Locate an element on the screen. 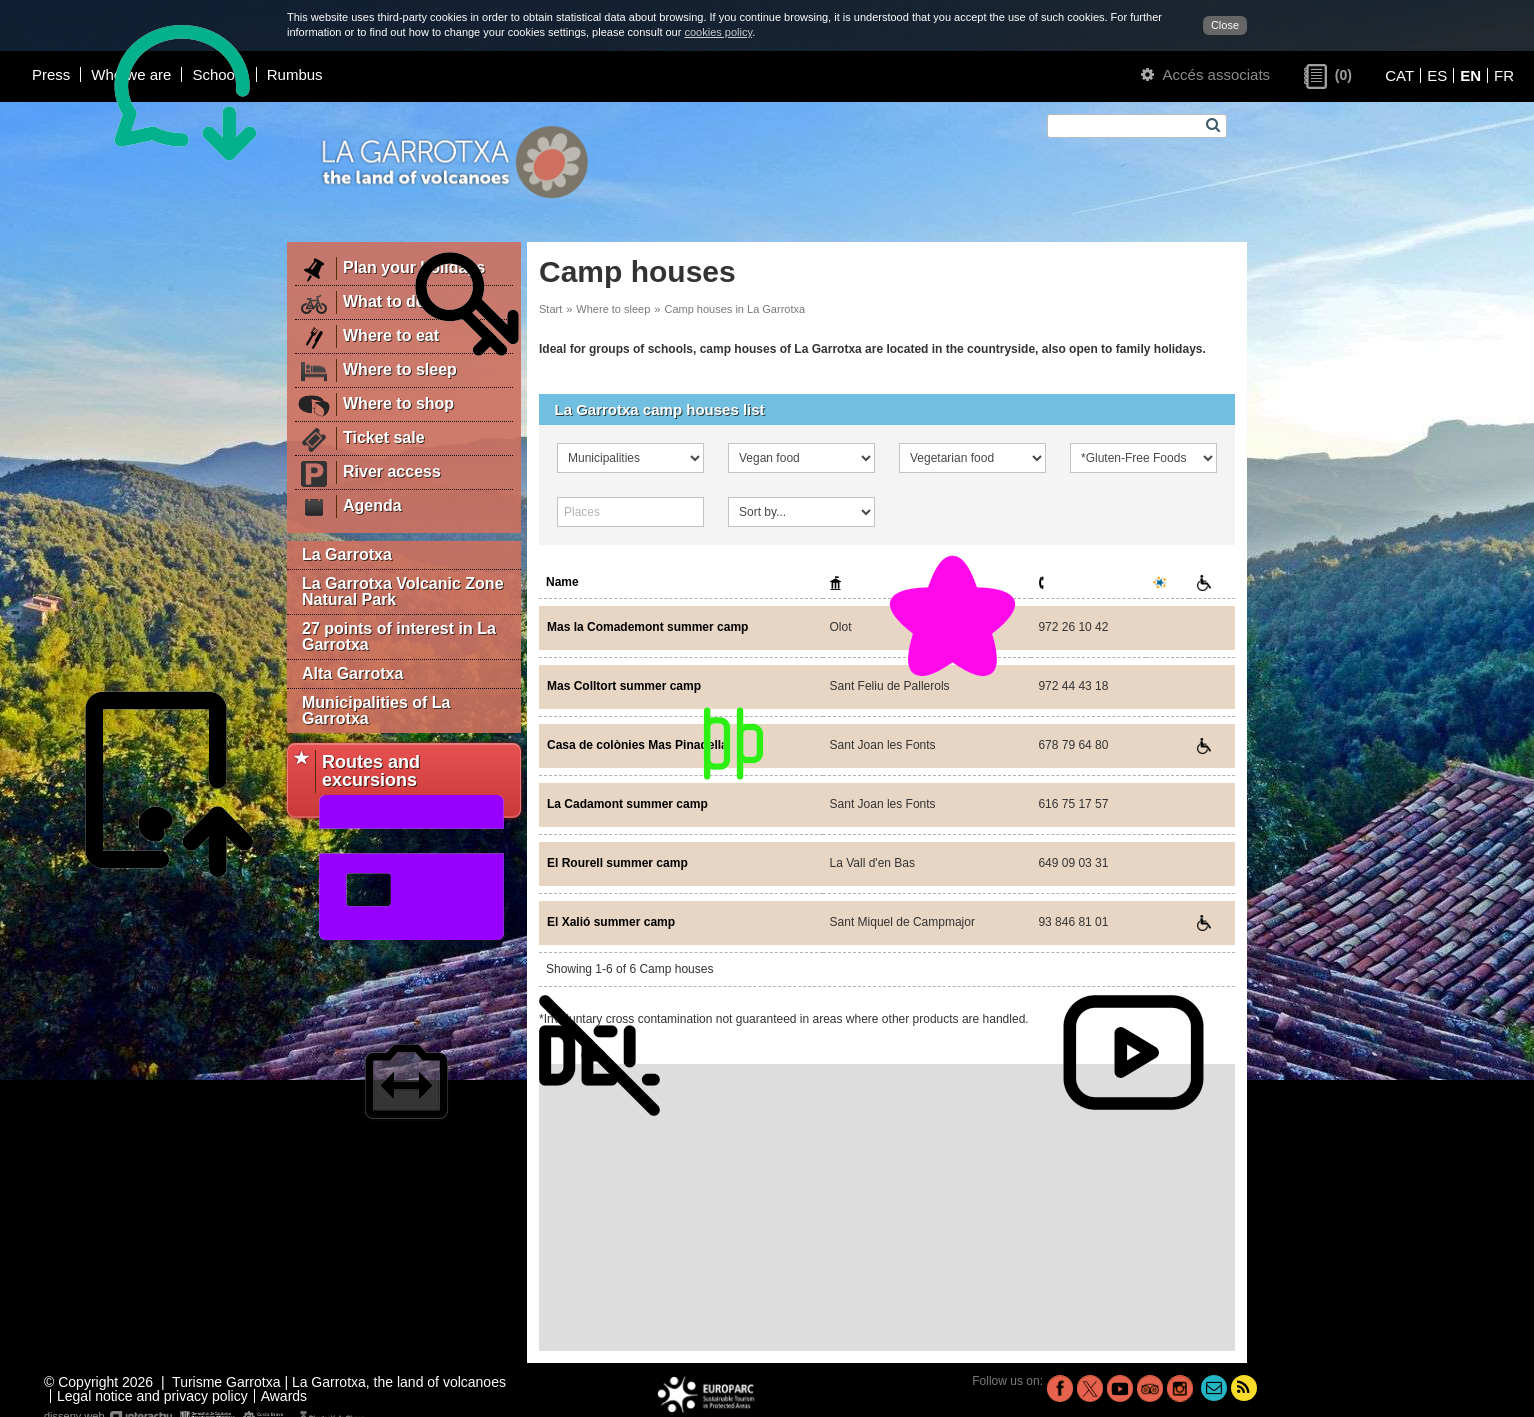 This screenshot has width=1534, height=1417. distribute objects from the left edge is located at coordinates (733, 743).